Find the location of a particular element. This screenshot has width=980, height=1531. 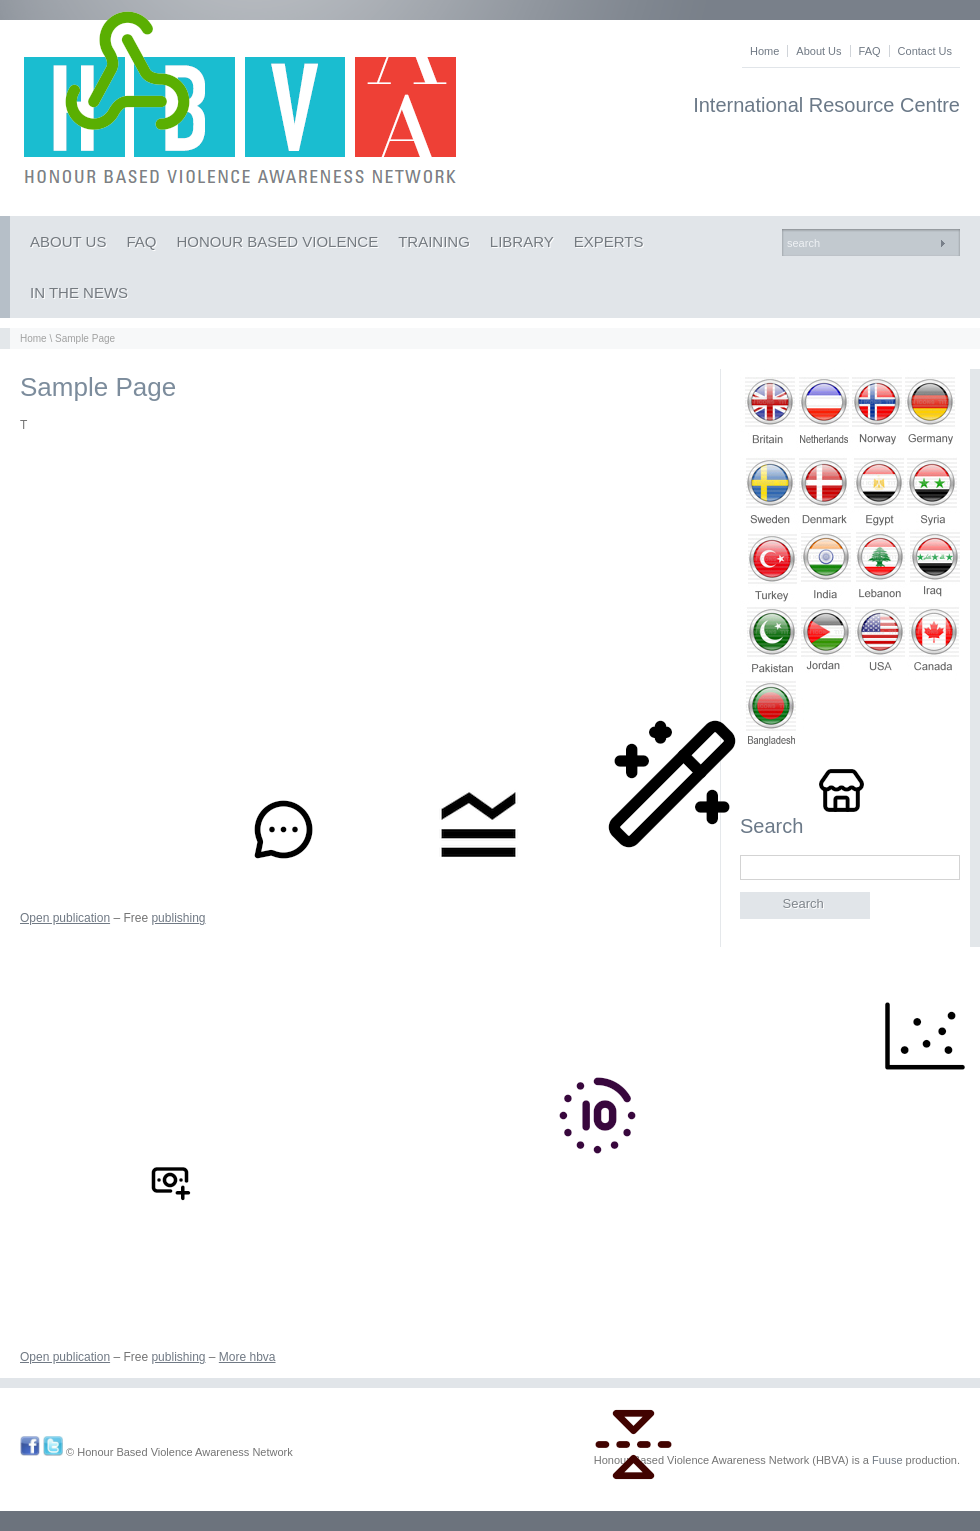

set a 10-second timer or countdown is located at coordinates (597, 1115).